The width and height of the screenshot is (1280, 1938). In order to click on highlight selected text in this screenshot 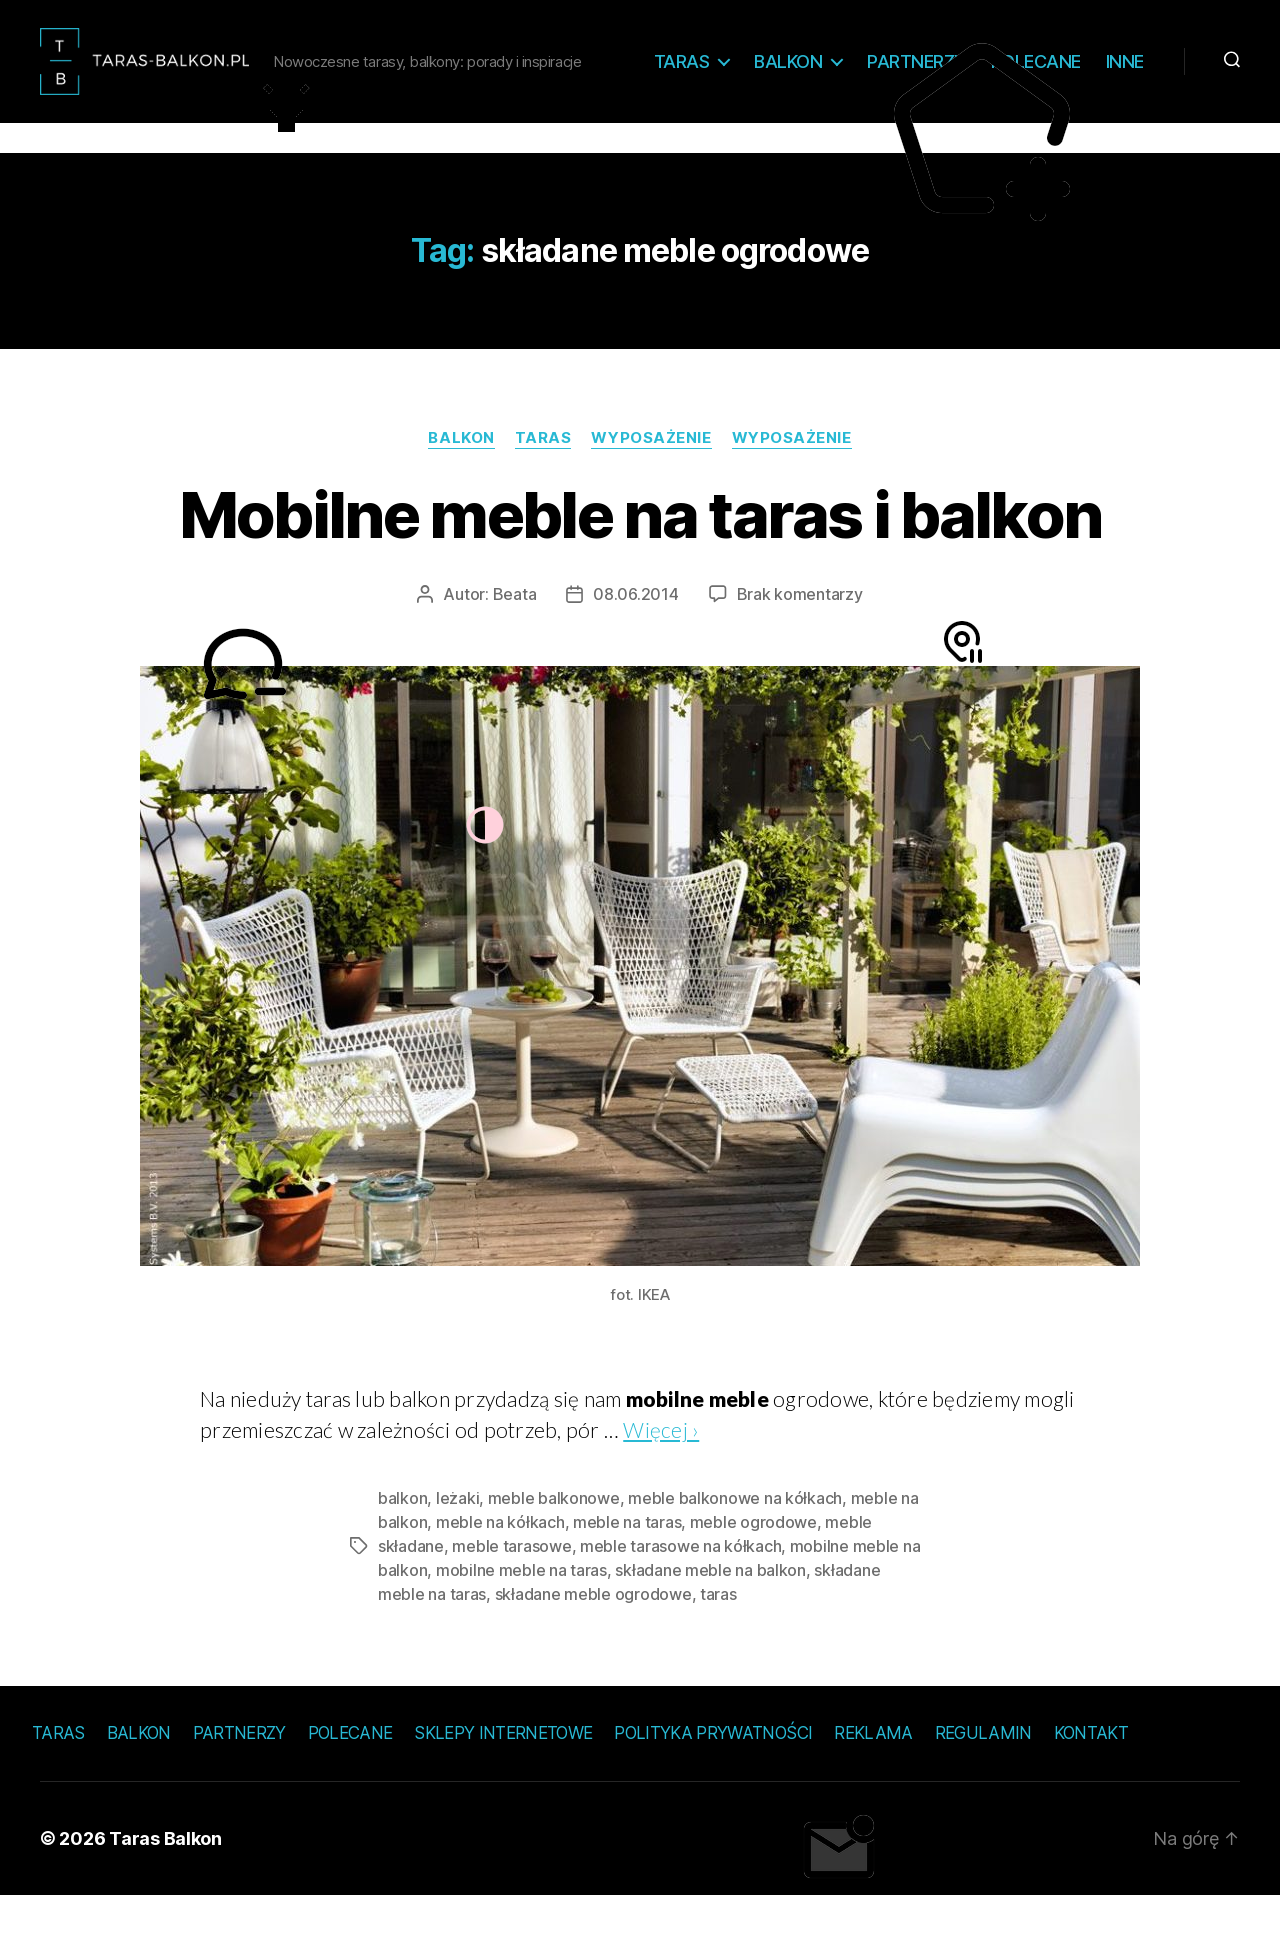, I will do `click(286, 104)`.